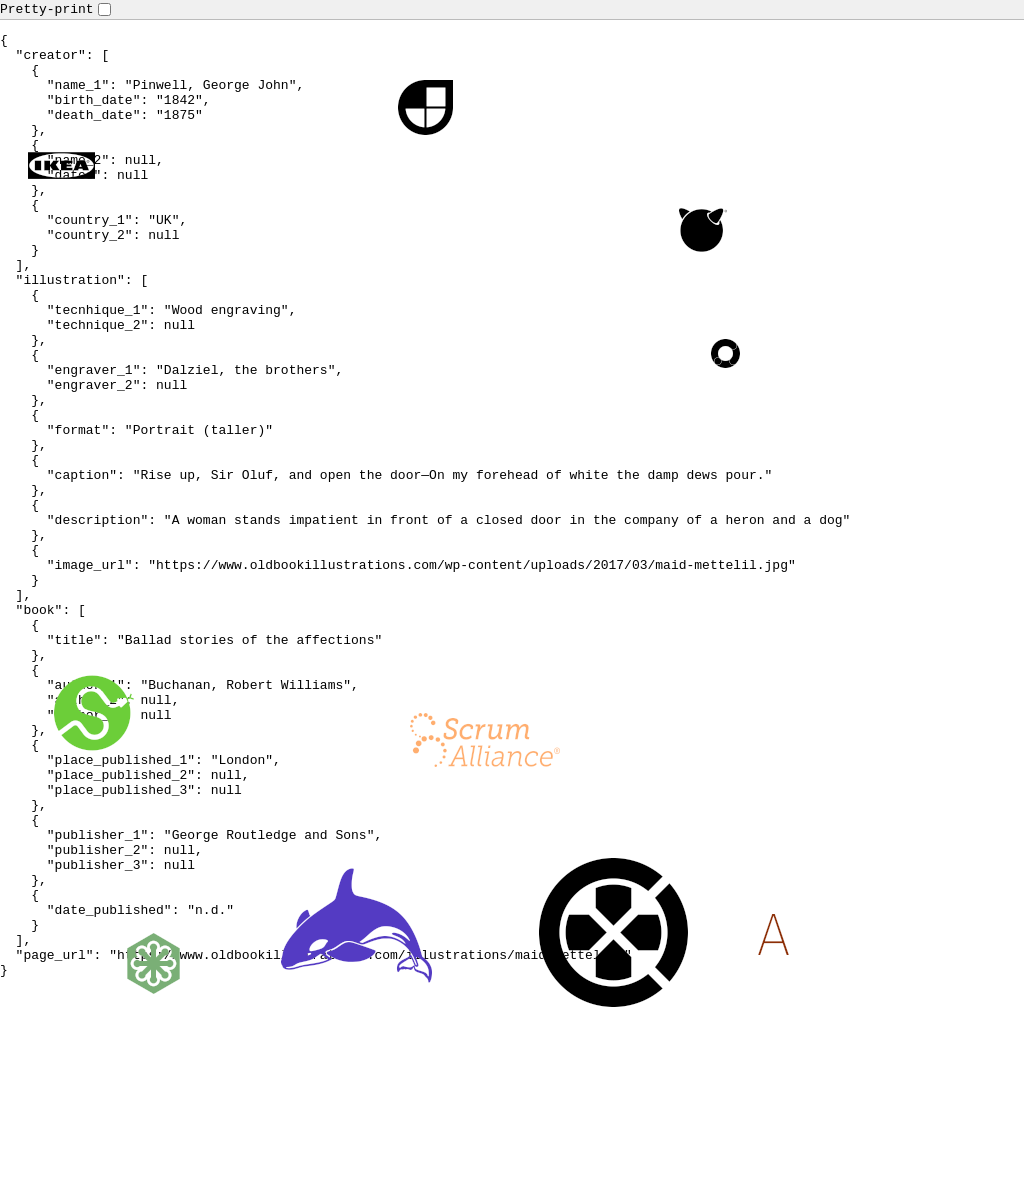  Describe the element at coordinates (703, 230) in the screenshot. I see `FreeBSD operating system logo` at that location.